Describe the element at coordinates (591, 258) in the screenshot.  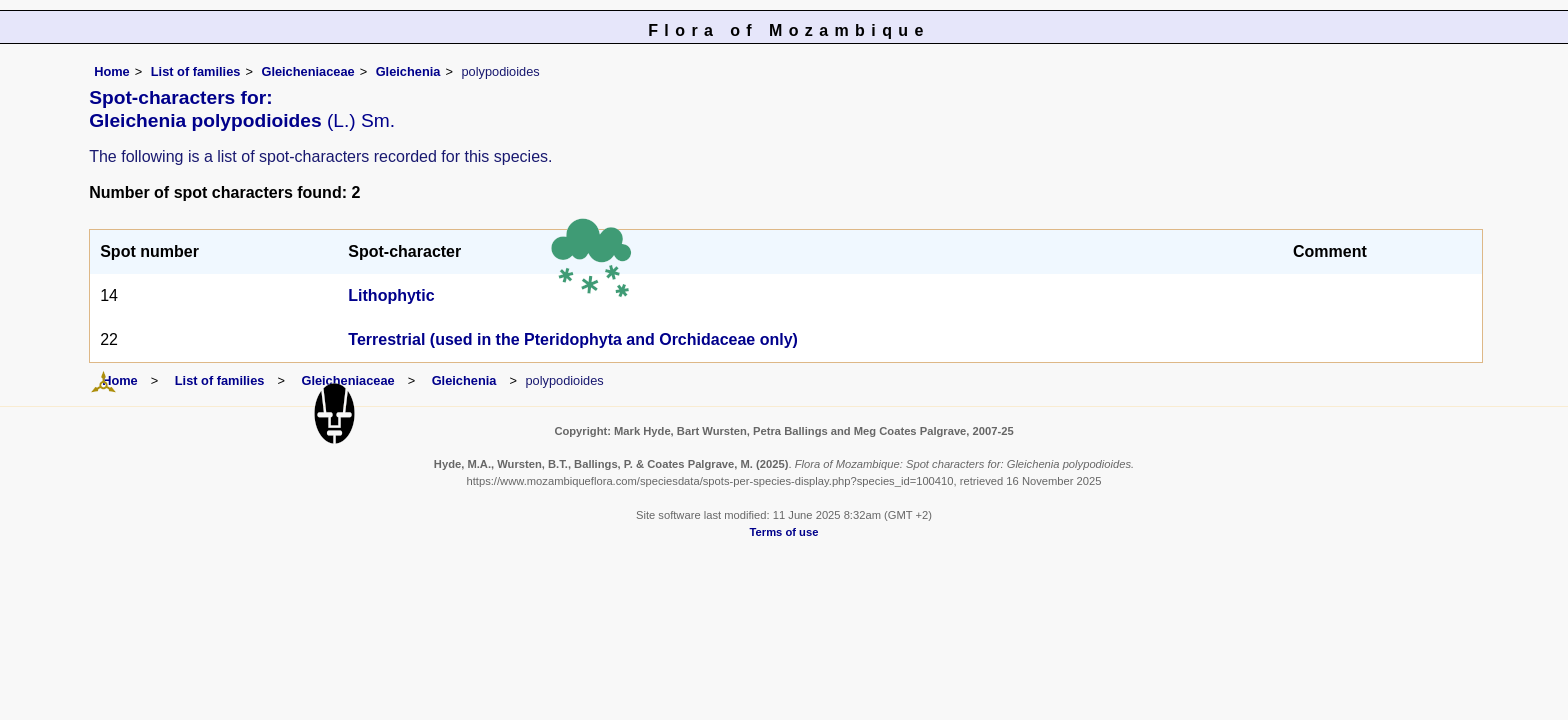
I see `indicates snowy weather conditions` at that location.